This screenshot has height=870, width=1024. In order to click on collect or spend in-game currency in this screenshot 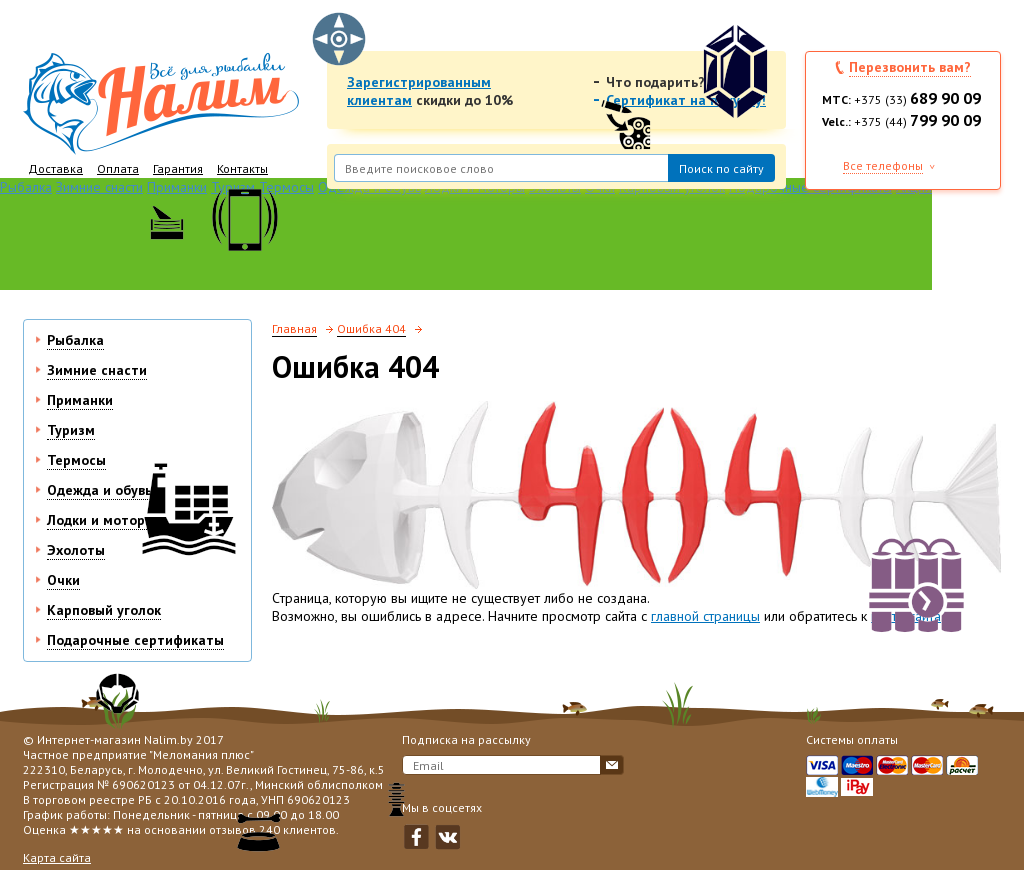, I will do `click(735, 71)`.